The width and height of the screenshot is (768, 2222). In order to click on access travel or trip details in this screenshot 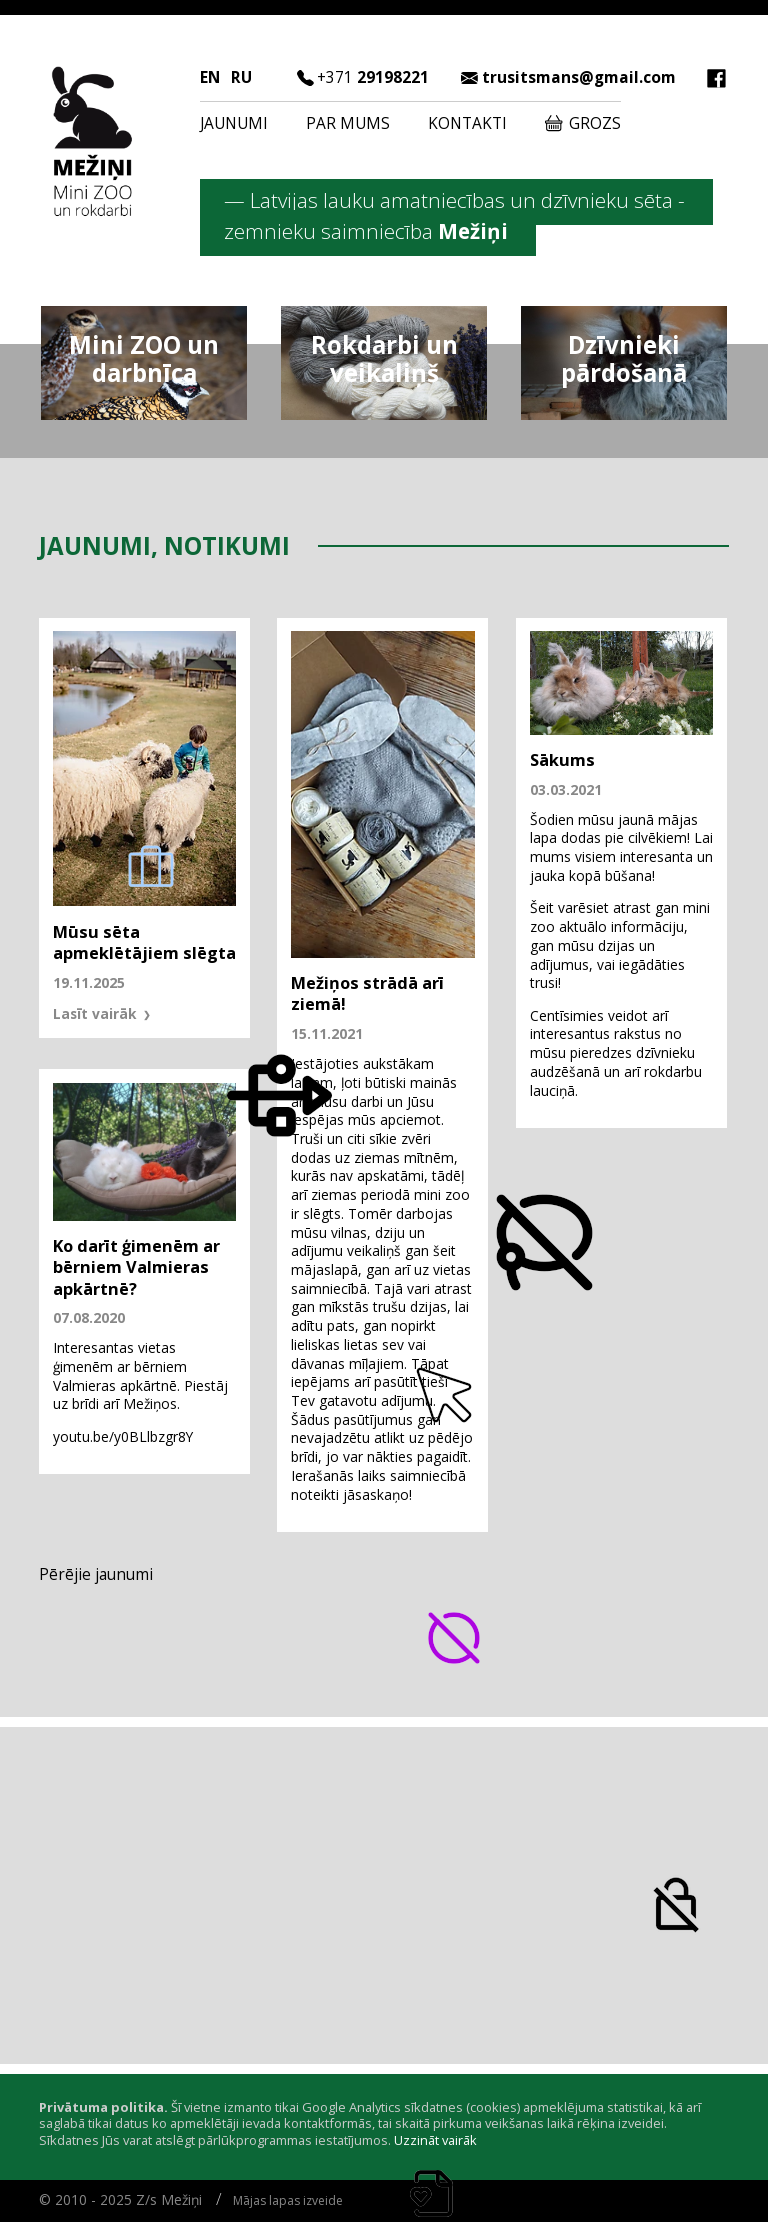, I will do `click(151, 868)`.